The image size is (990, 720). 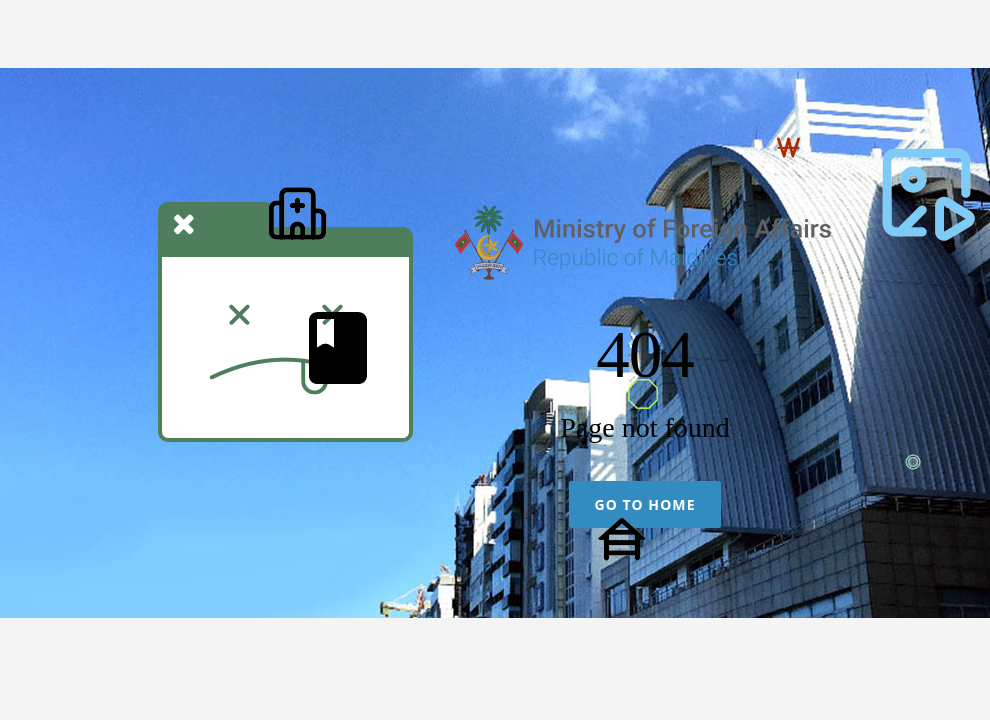 What do you see at coordinates (297, 213) in the screenshot?
I see `find nearby hospitals or medical facilities` at bounding box center [297, 213].